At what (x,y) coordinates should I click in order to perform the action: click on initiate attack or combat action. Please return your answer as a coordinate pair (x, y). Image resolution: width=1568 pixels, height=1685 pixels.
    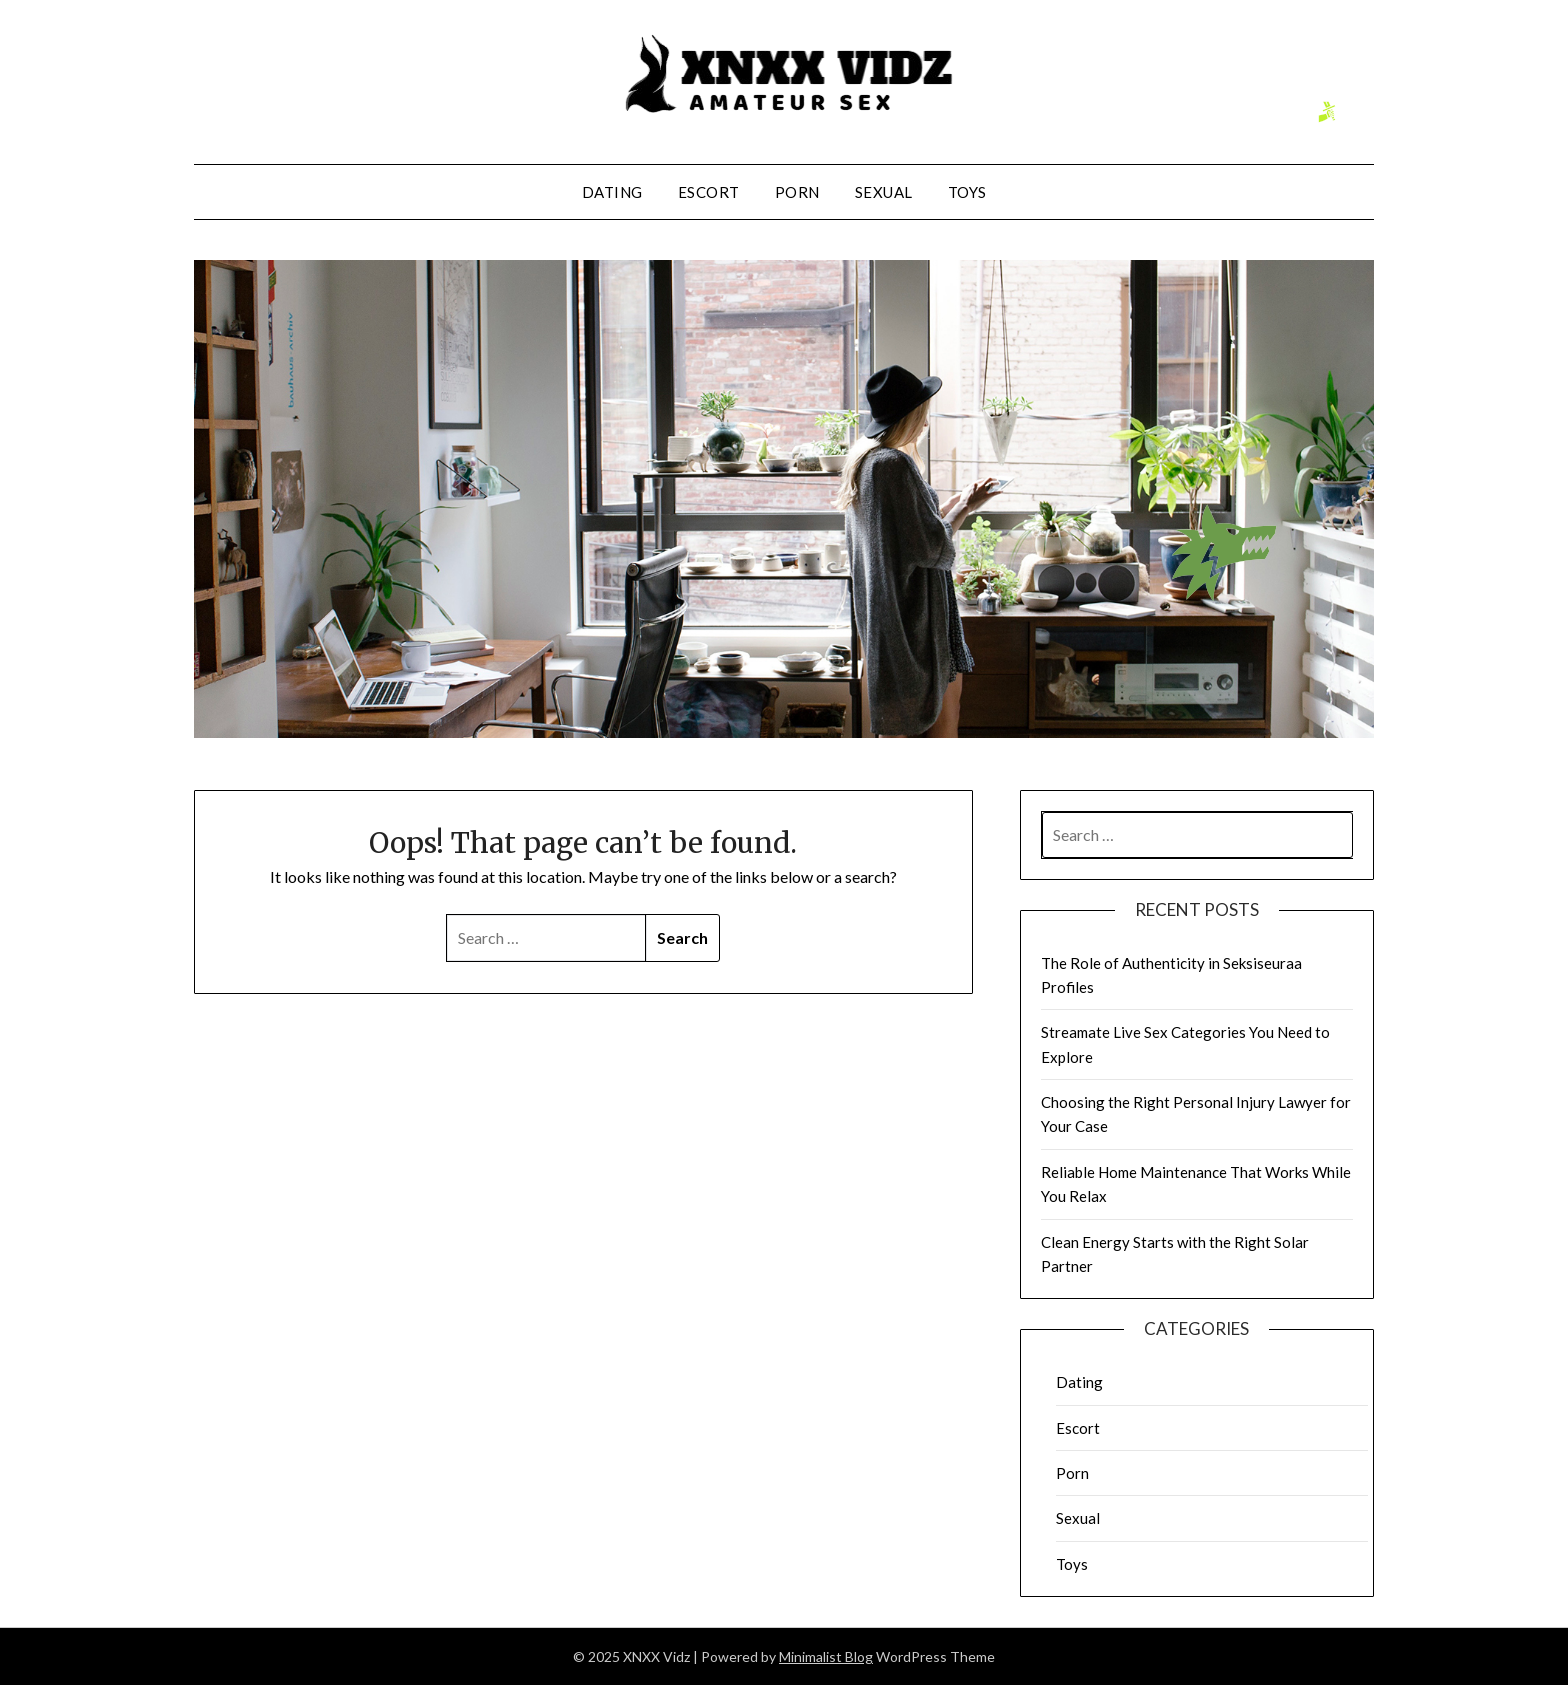
    Looking at the image, I should click on (1329, 112).